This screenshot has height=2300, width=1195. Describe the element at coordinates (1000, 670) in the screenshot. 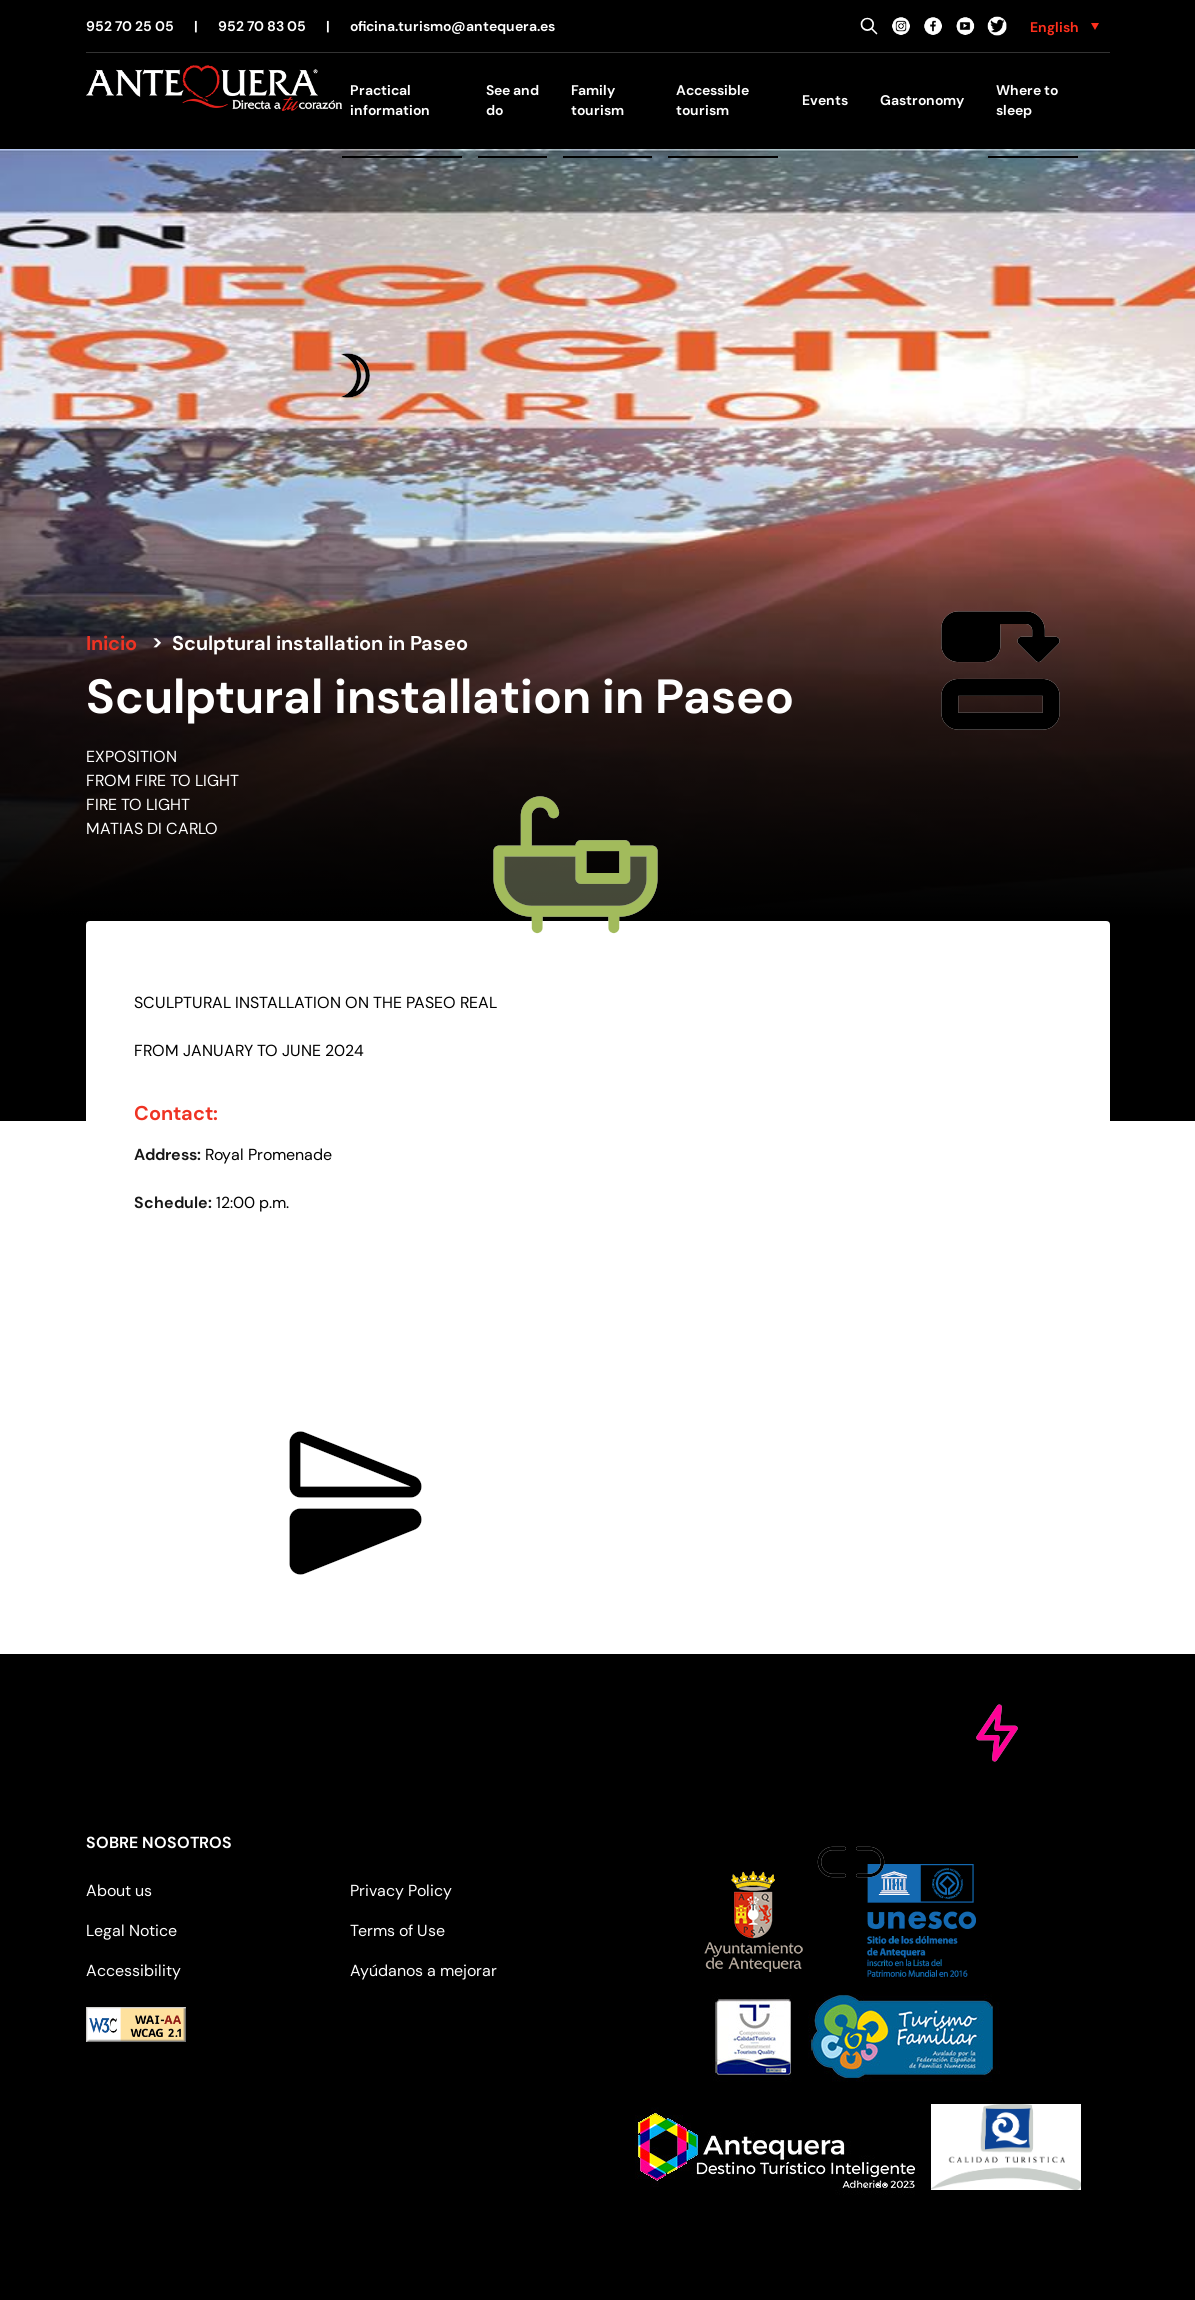

I see `view predecessor tasks in a workflow` at that location.